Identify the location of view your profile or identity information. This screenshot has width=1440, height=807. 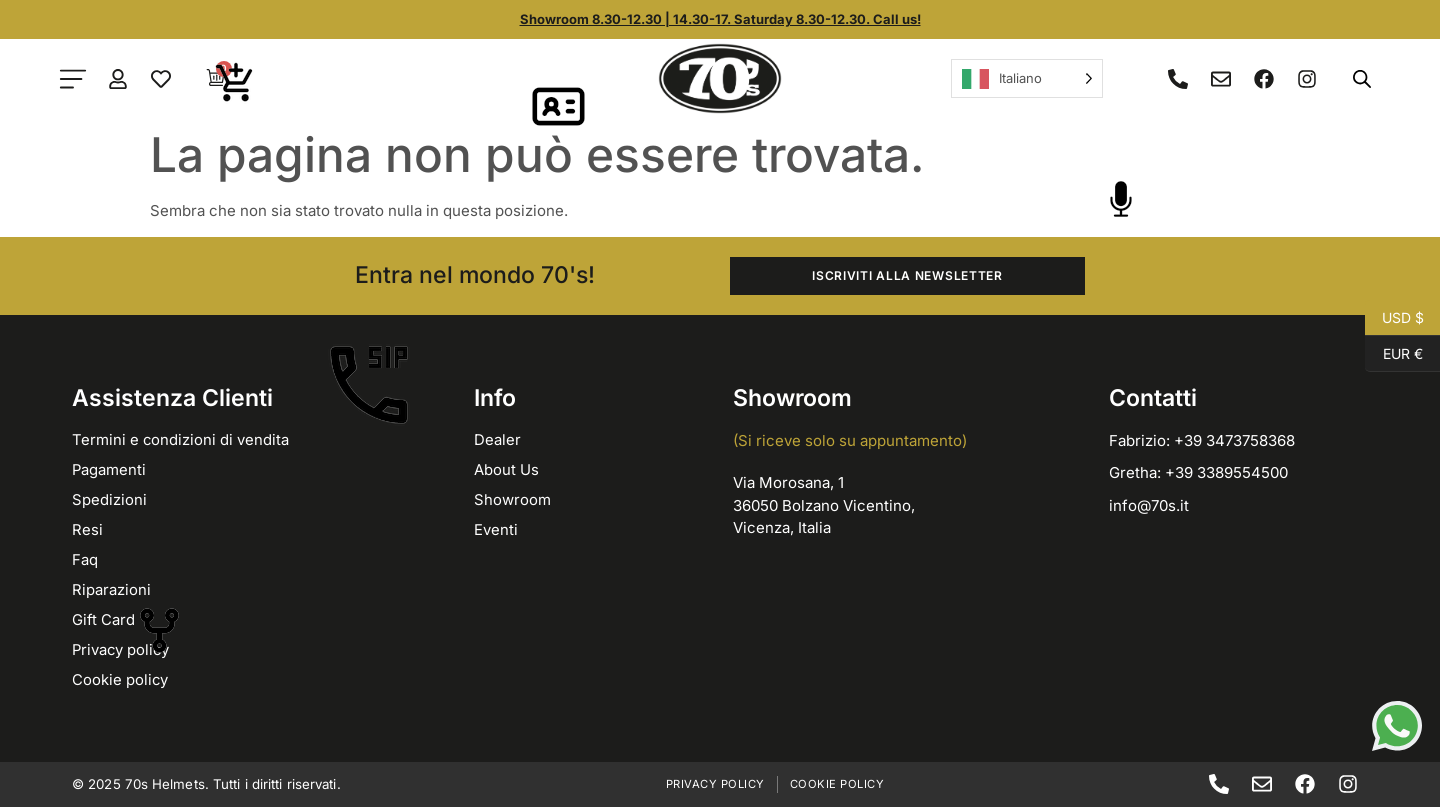
(558, 106).